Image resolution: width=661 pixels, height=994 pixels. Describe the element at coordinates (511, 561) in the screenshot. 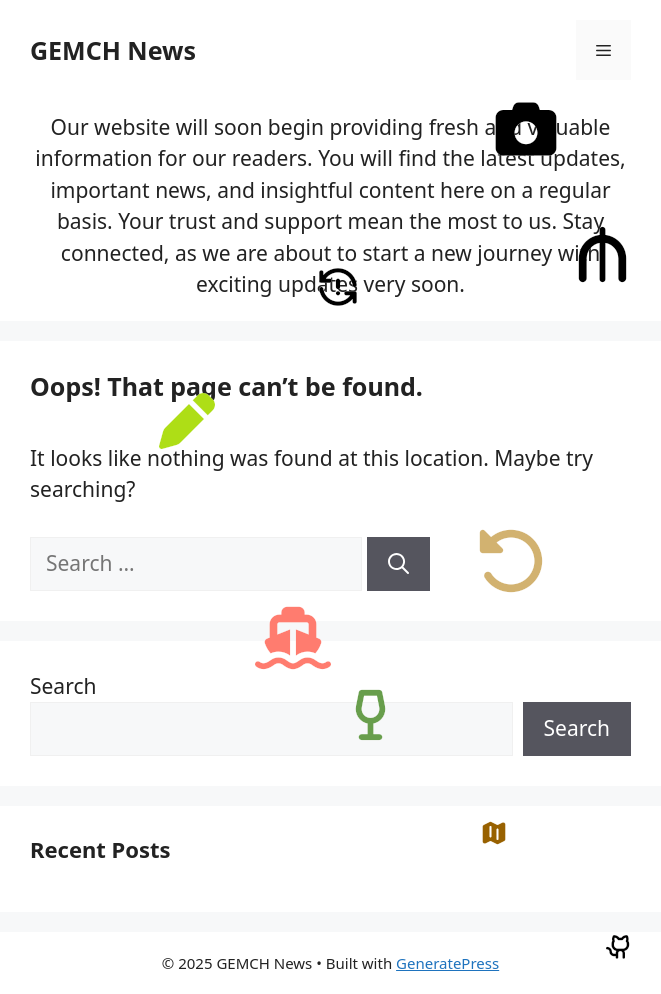

I see `undo the last action` at that location.